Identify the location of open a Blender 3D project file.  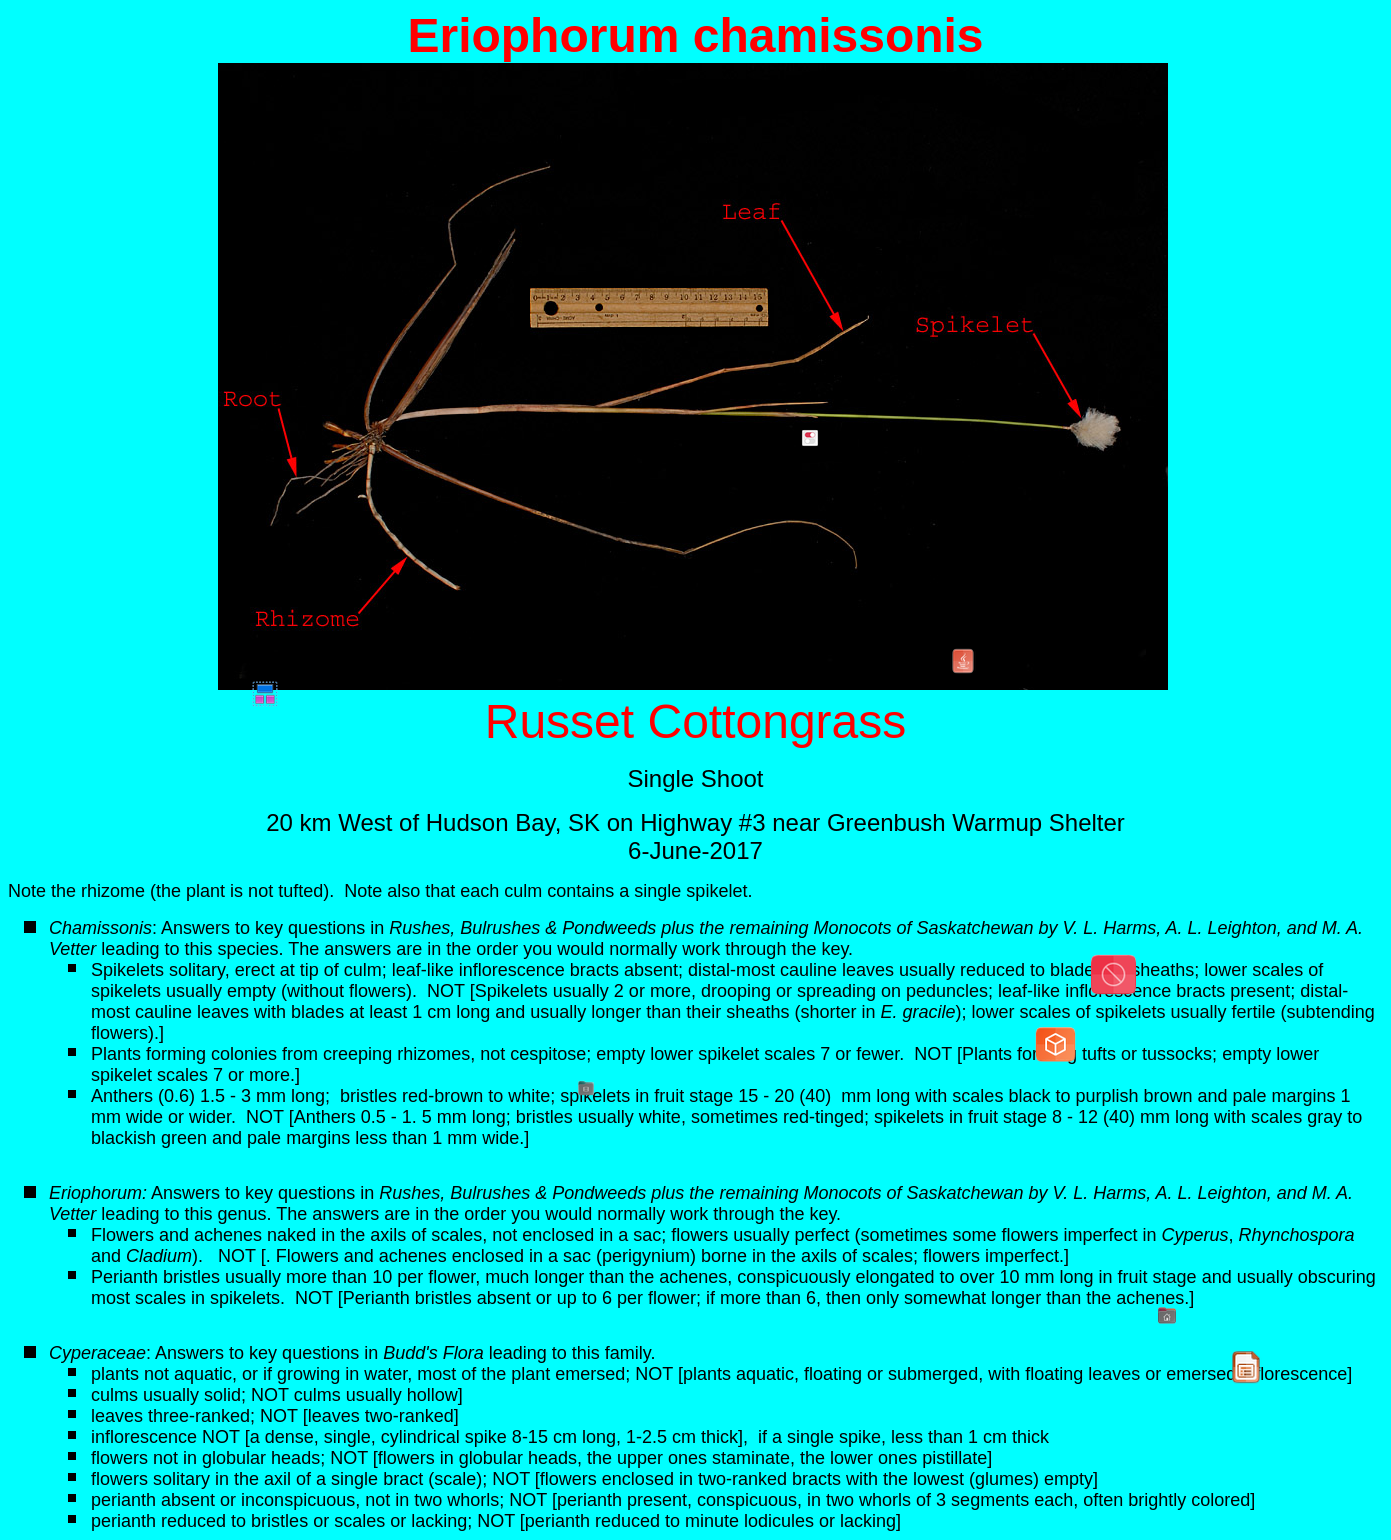
(1055, 1043).